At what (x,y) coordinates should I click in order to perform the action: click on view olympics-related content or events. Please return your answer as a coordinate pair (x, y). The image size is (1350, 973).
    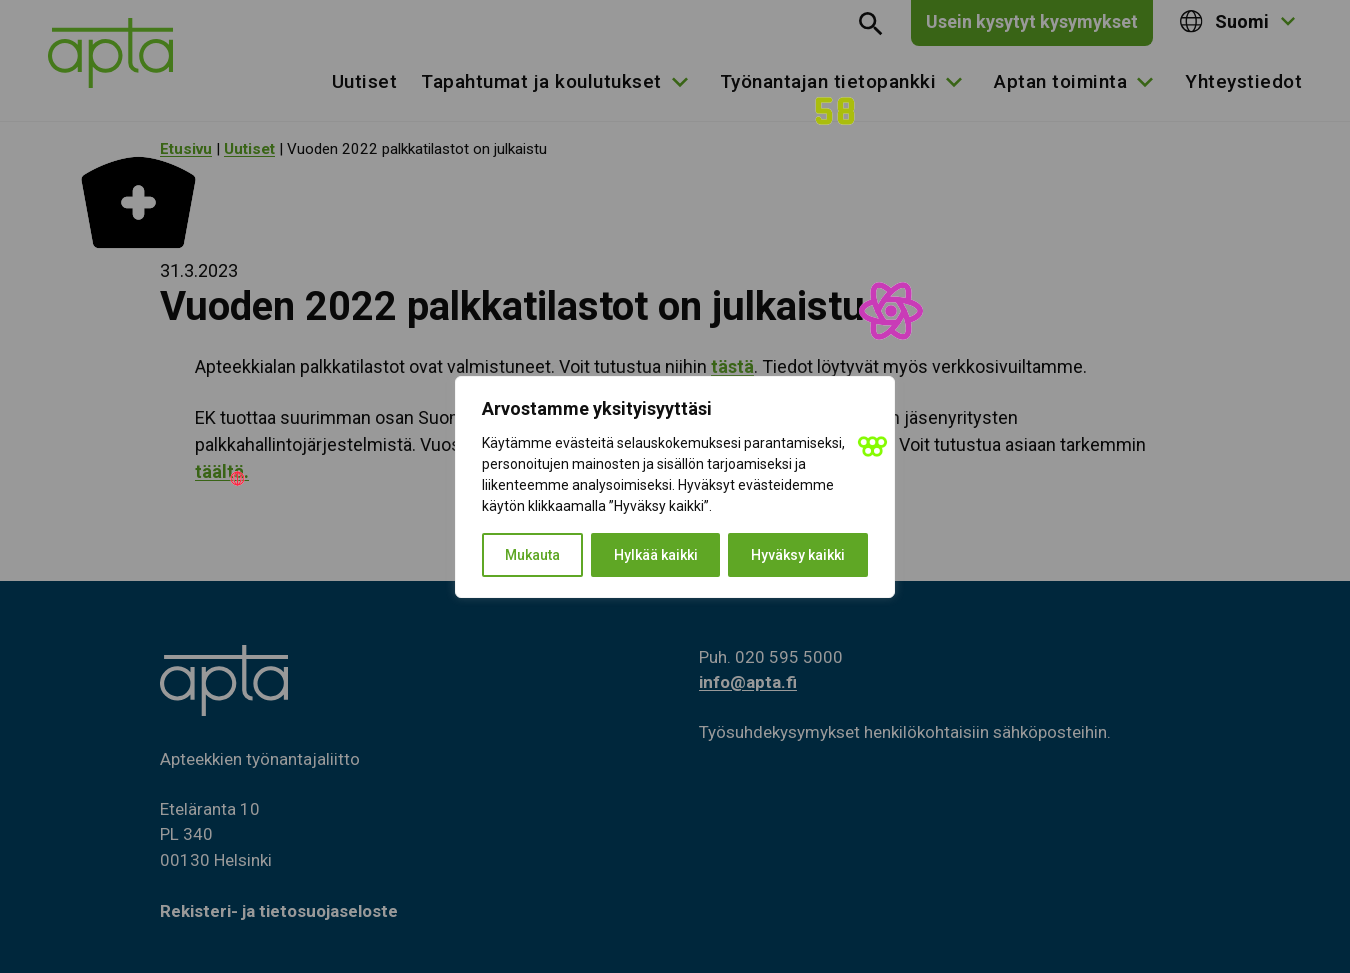
    Looking at the image, I should click on (872, 446).